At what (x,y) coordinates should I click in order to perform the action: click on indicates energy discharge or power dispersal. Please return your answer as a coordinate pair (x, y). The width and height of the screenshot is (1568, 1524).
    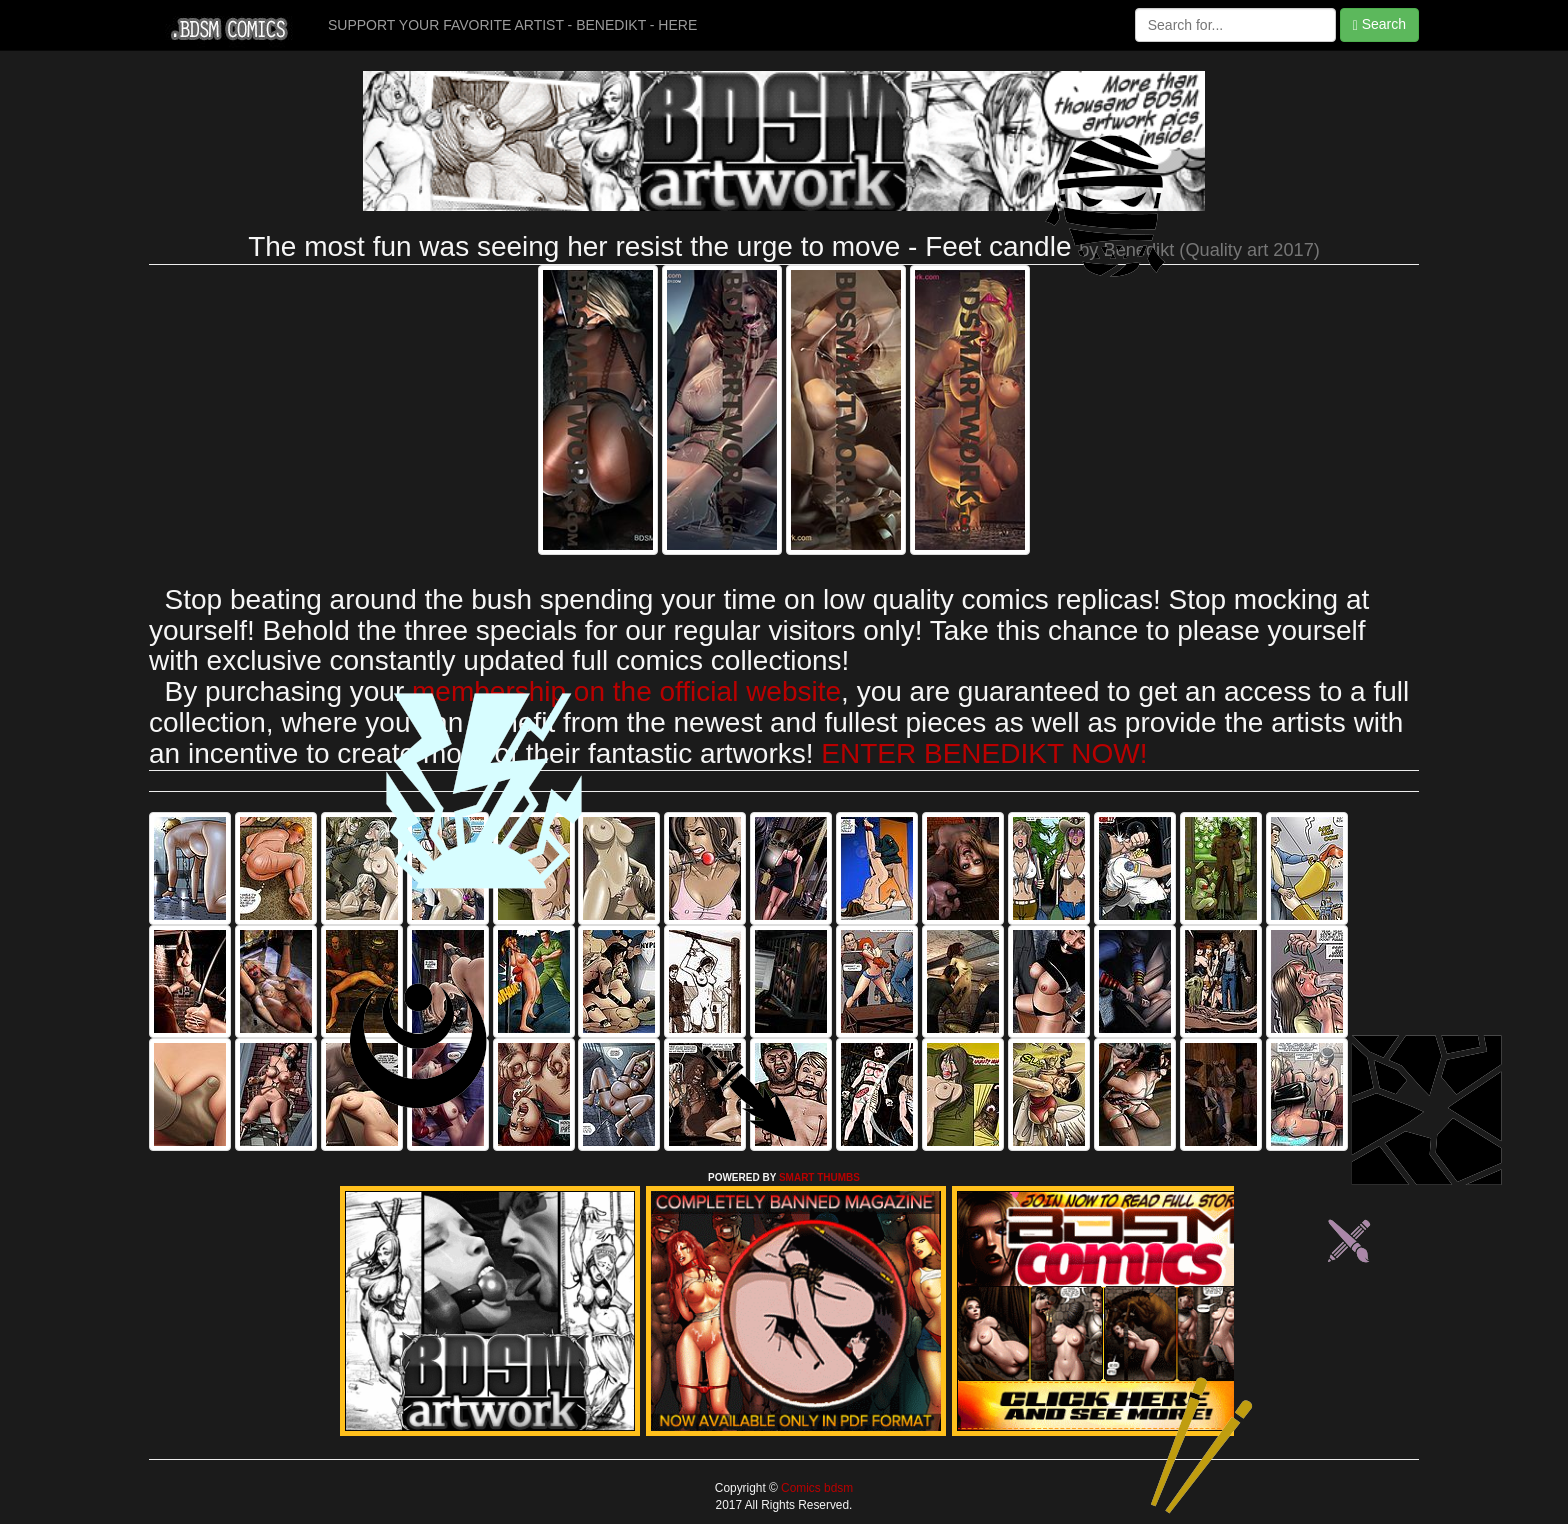
    Looking at the image, I should click on (484, 791).